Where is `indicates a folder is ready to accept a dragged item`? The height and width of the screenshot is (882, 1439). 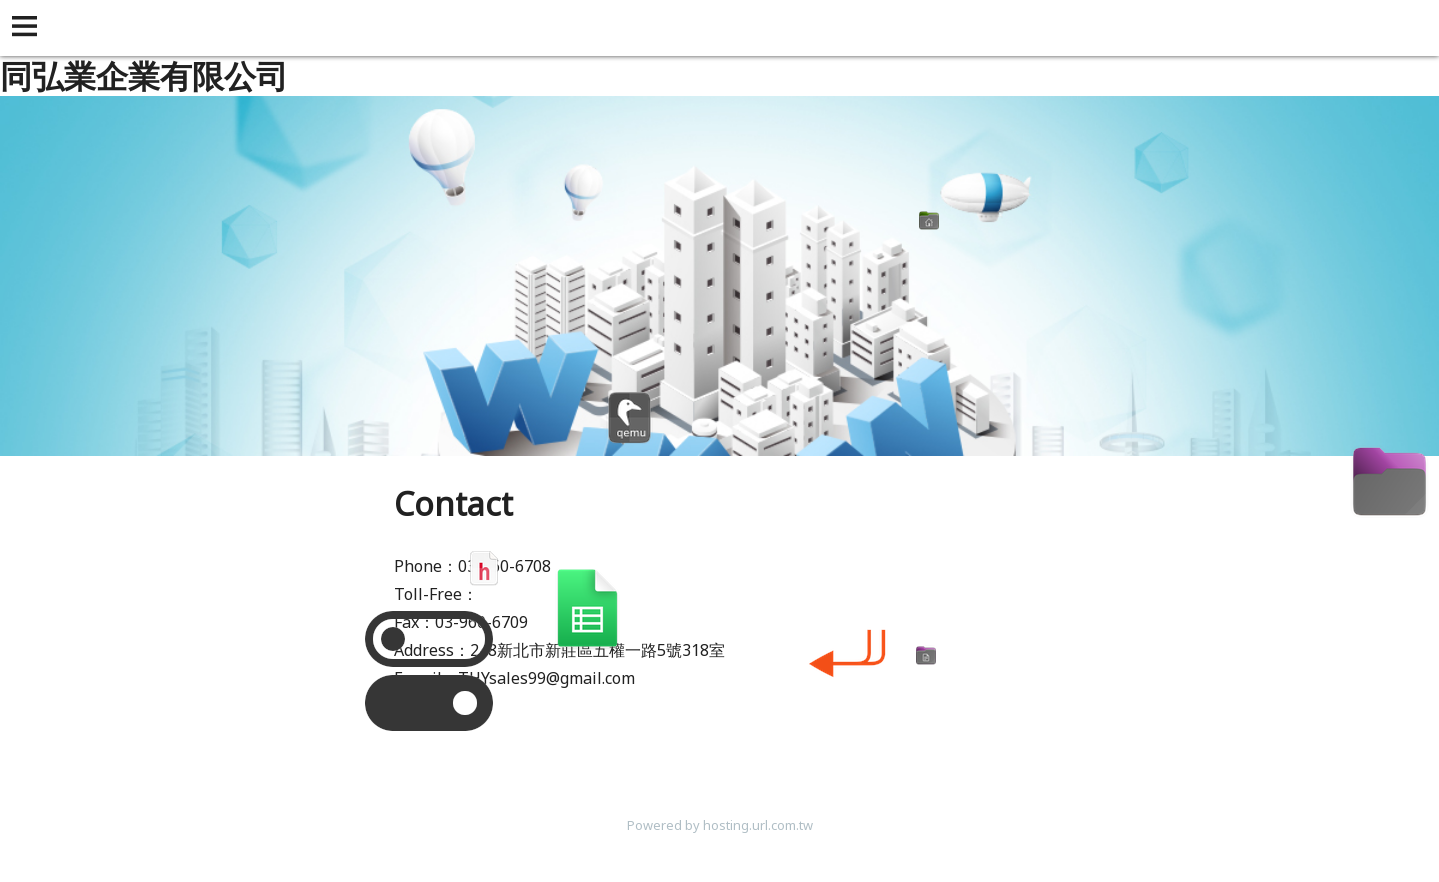 indicates a folder is ready to accept a dragged item is located at coordinates (1389, 481).